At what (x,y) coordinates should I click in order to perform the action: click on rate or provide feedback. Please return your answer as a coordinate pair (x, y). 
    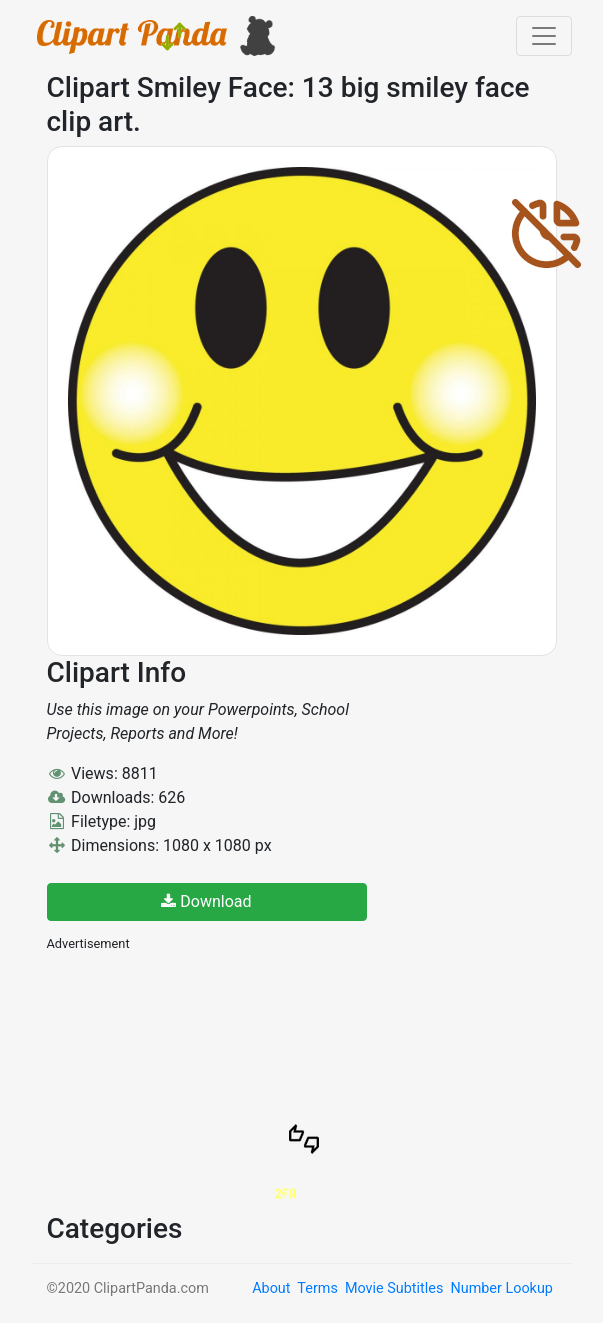
    Looking at the image, I should click on (304, 1139).